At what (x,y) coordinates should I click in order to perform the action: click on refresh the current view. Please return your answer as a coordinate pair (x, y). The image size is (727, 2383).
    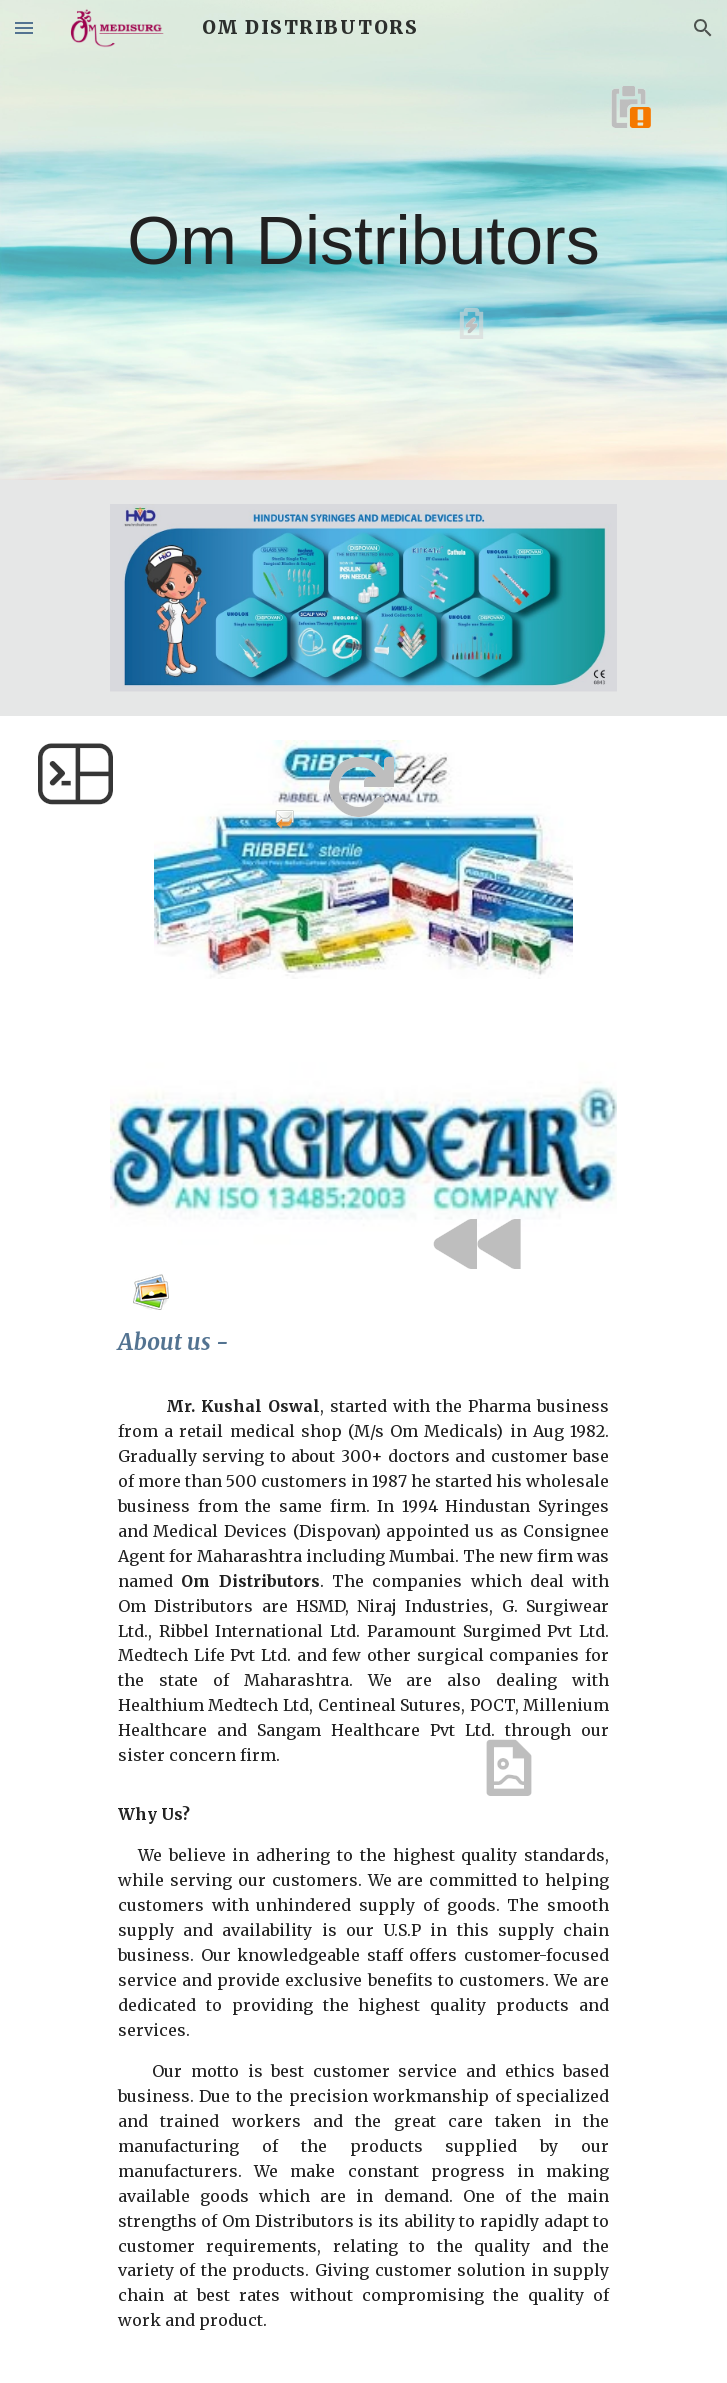
    Looking at the image, I should click on (364, 787).